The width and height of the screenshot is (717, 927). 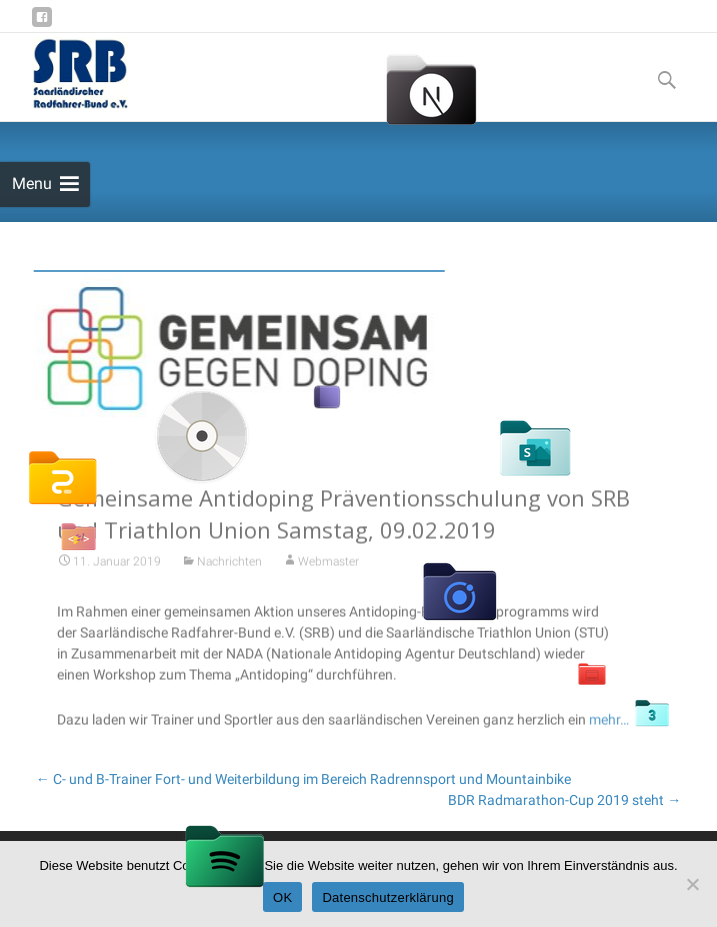 I want to click on access CD/DVD drive contents, so click(x=202, y=436).